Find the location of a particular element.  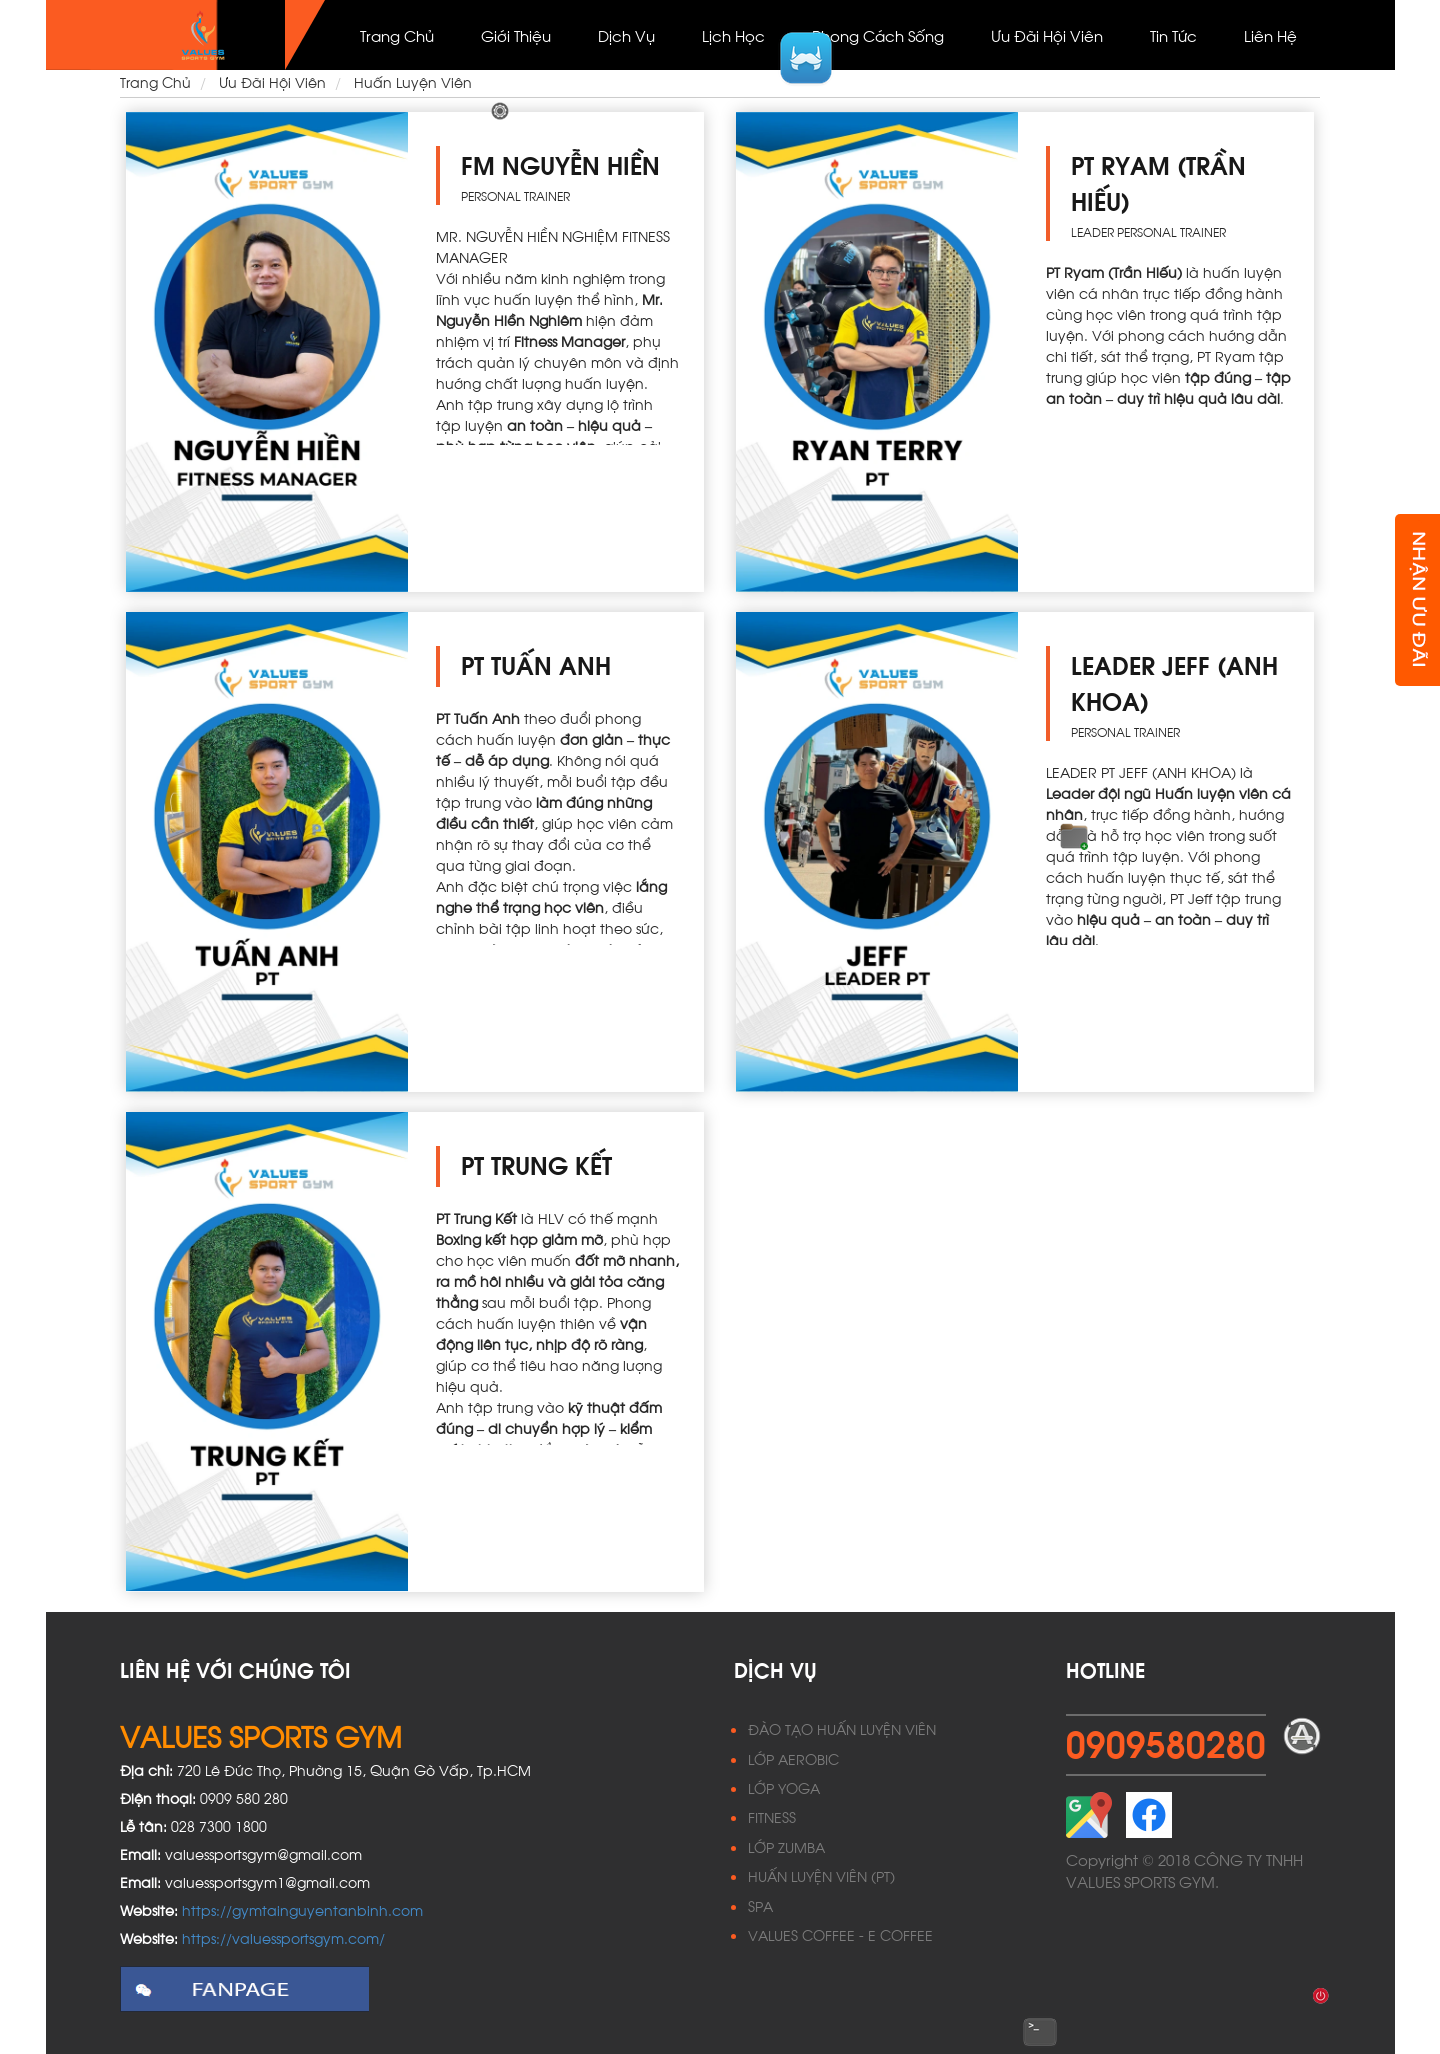

shut down or power off the system is located at coordinates (1321, 1996).